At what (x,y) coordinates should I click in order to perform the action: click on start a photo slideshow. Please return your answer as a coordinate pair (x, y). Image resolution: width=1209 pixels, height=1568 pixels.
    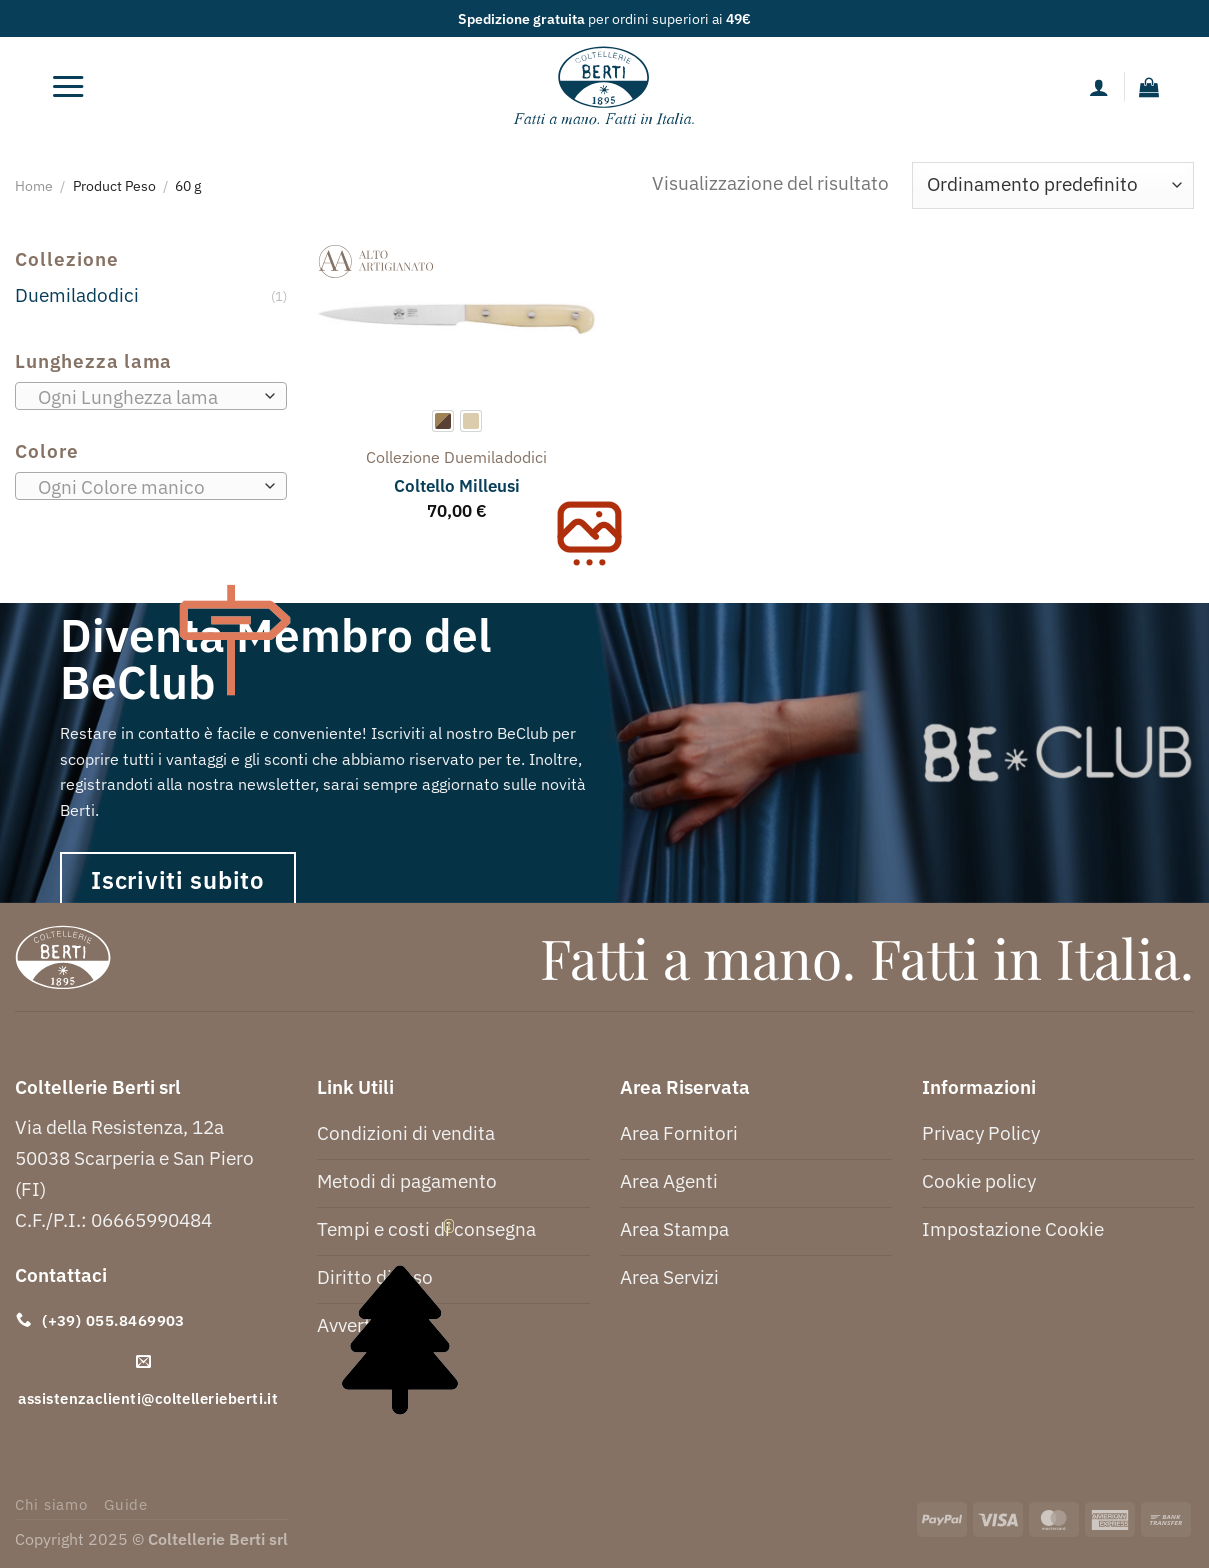
    Looking at the image, I should click on (589, 533).